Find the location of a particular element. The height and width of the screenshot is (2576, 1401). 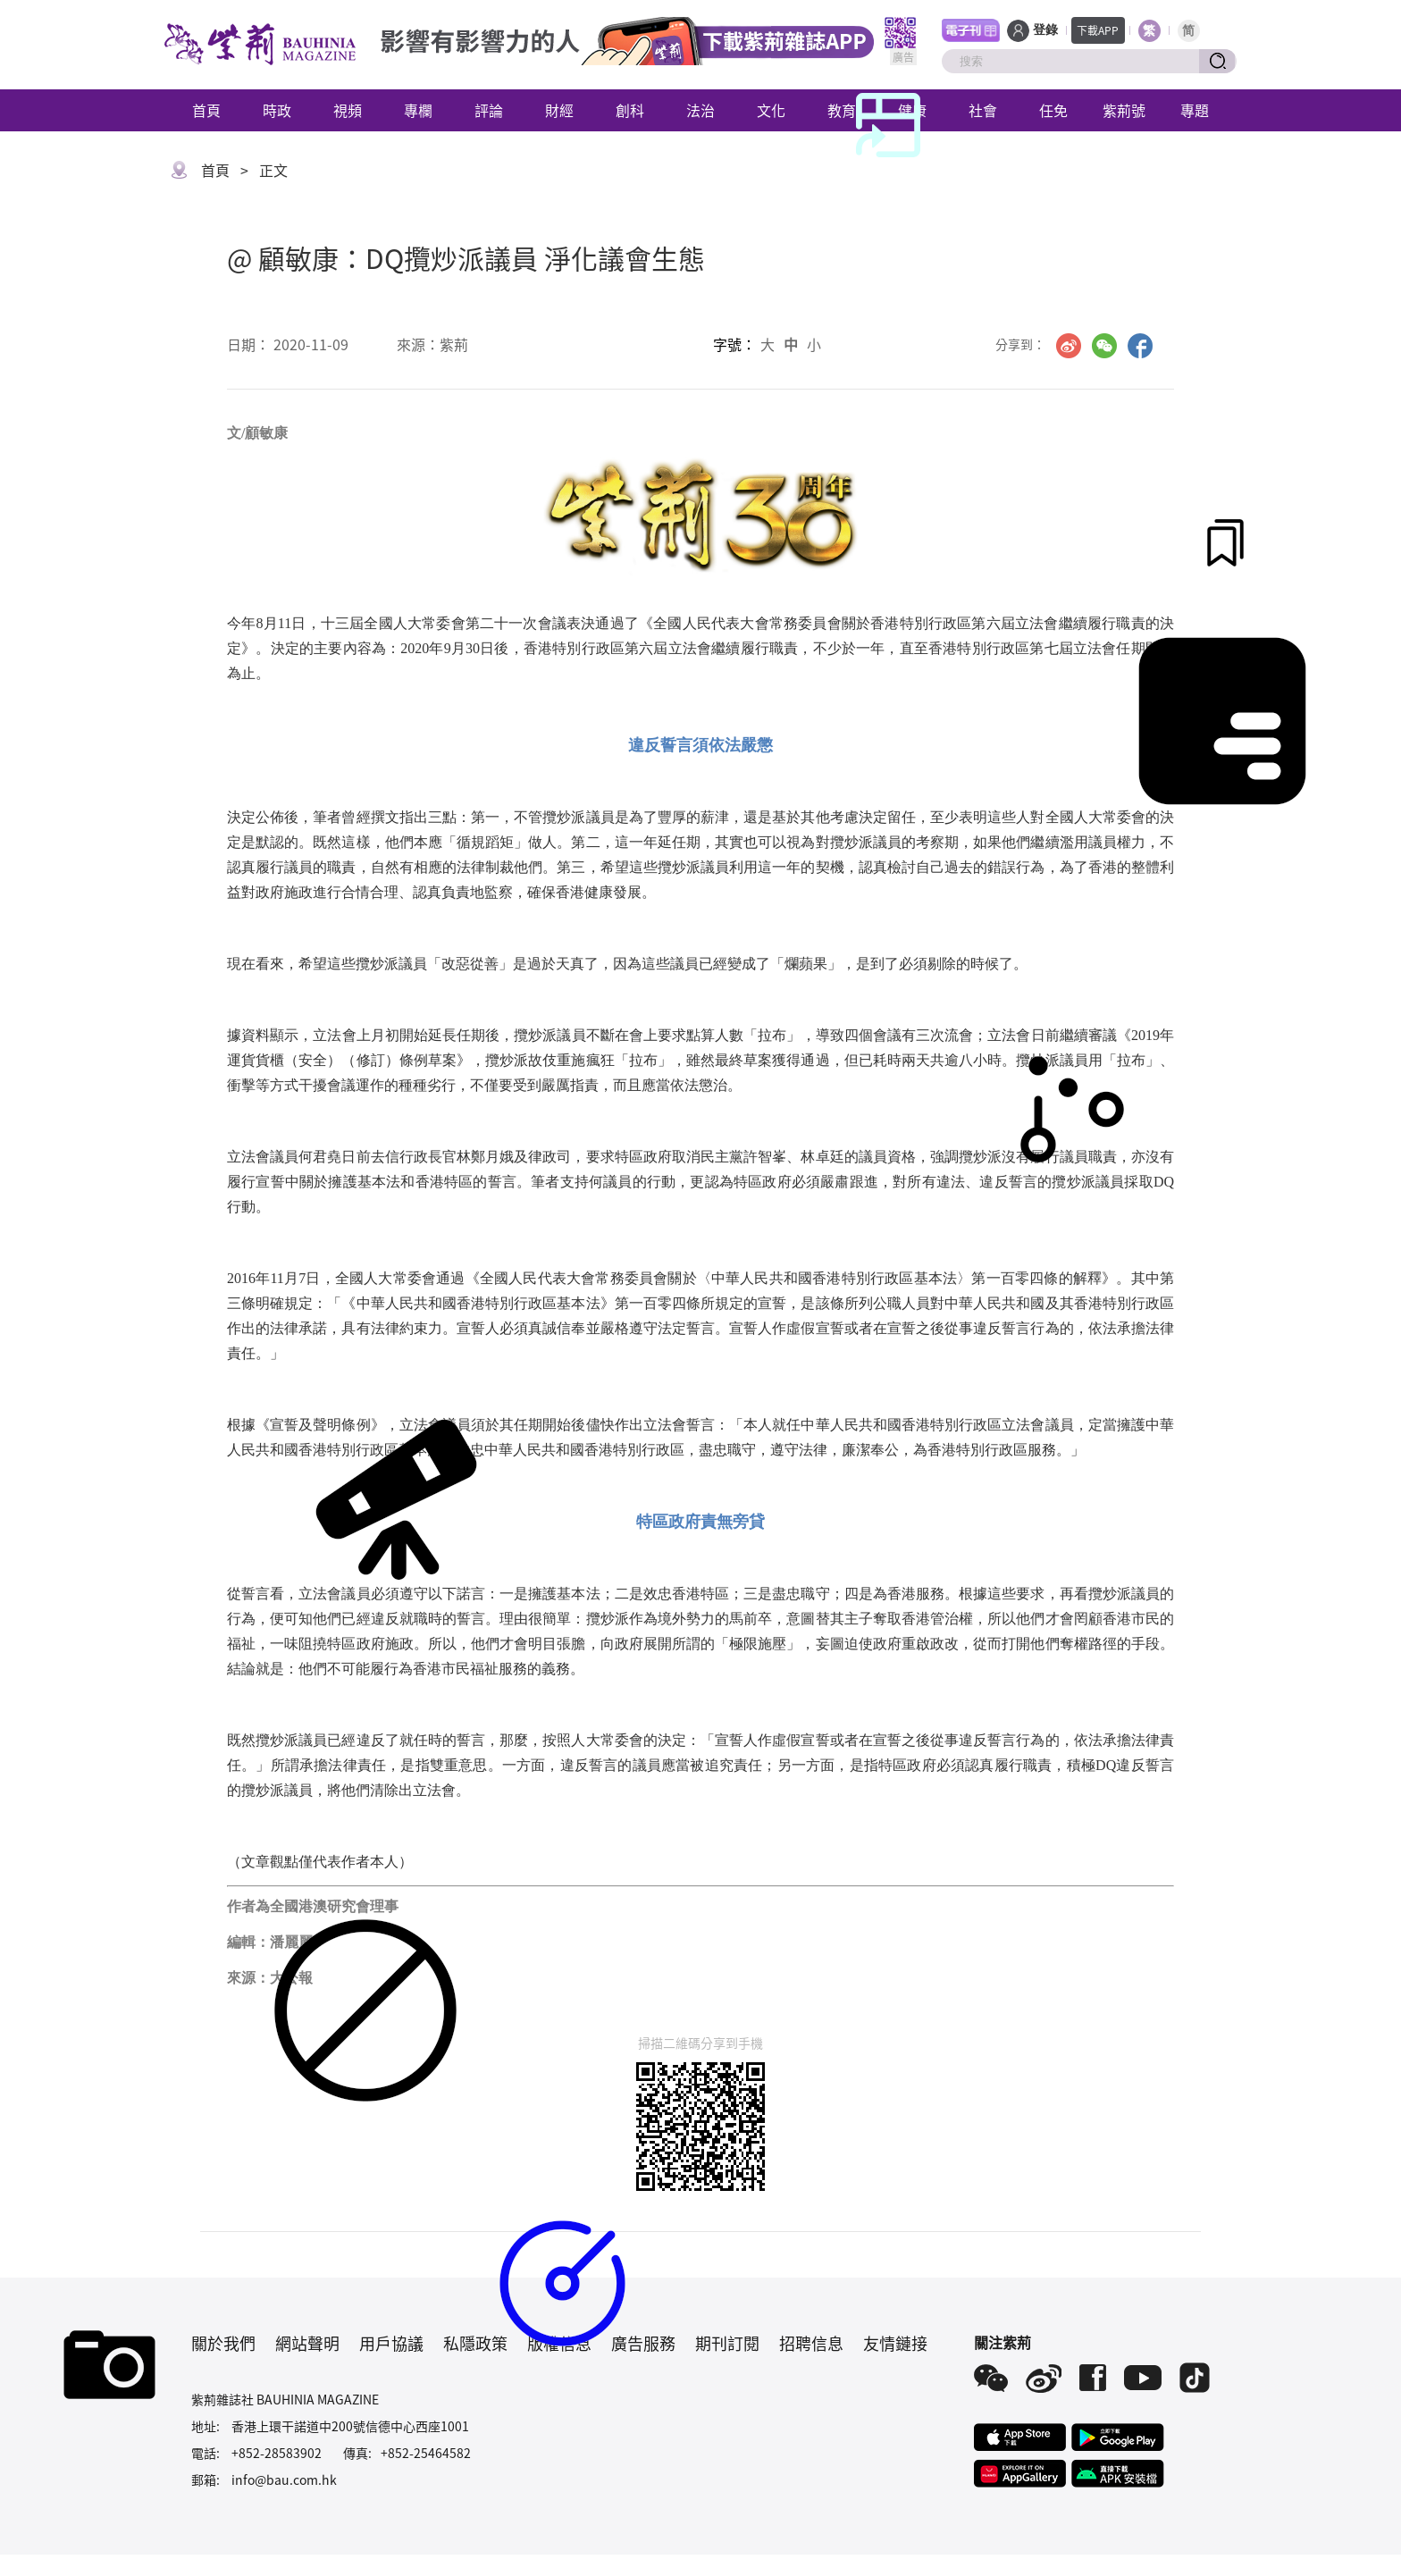

indicates a blocked or prohibited action is located at coordinates (365, 2010).